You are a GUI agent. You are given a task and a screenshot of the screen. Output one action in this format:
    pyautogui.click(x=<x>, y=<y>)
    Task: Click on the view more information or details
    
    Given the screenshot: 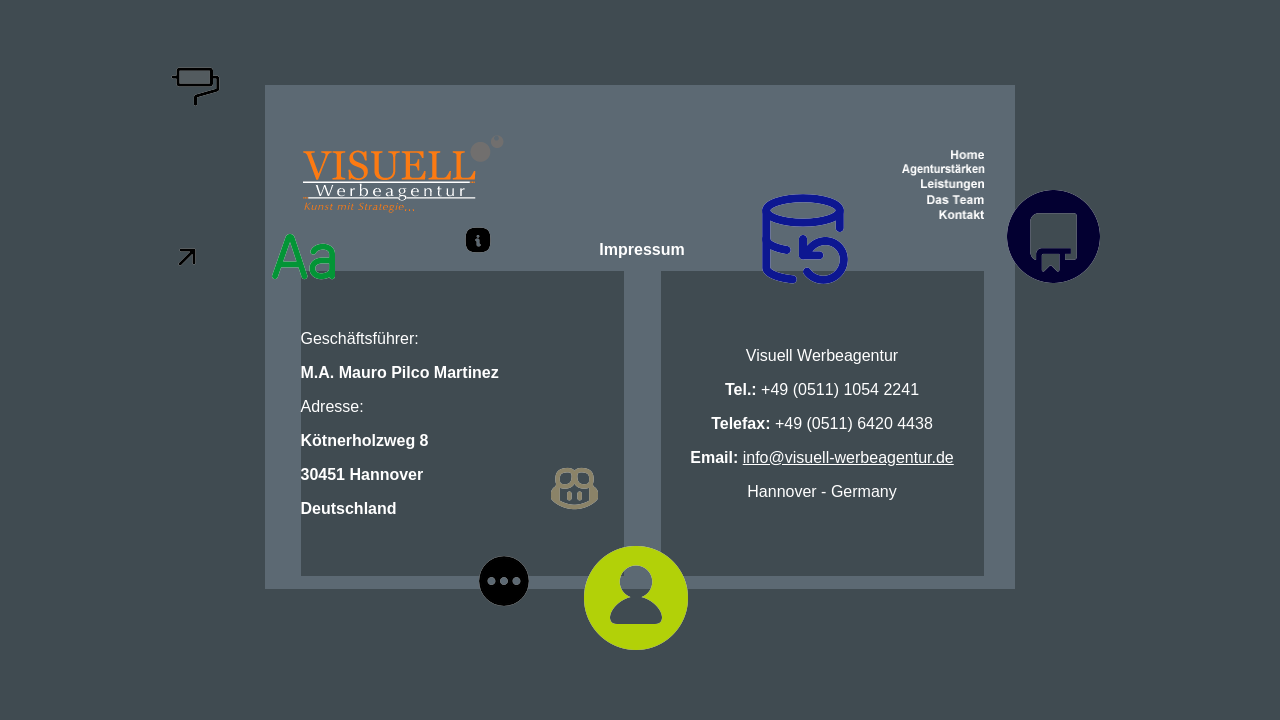 What is the action you would take?
    pyautogui.click(x=478, y=240)
    